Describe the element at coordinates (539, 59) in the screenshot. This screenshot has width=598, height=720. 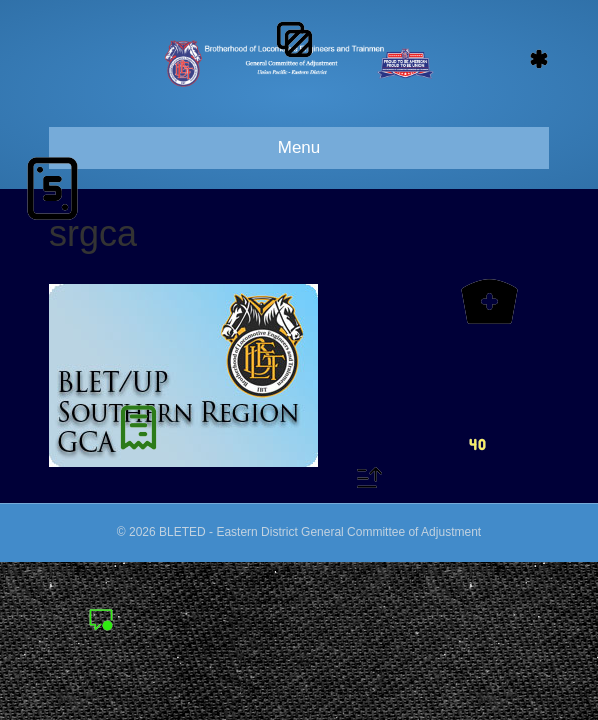
I see `access health or medical services` at that location.